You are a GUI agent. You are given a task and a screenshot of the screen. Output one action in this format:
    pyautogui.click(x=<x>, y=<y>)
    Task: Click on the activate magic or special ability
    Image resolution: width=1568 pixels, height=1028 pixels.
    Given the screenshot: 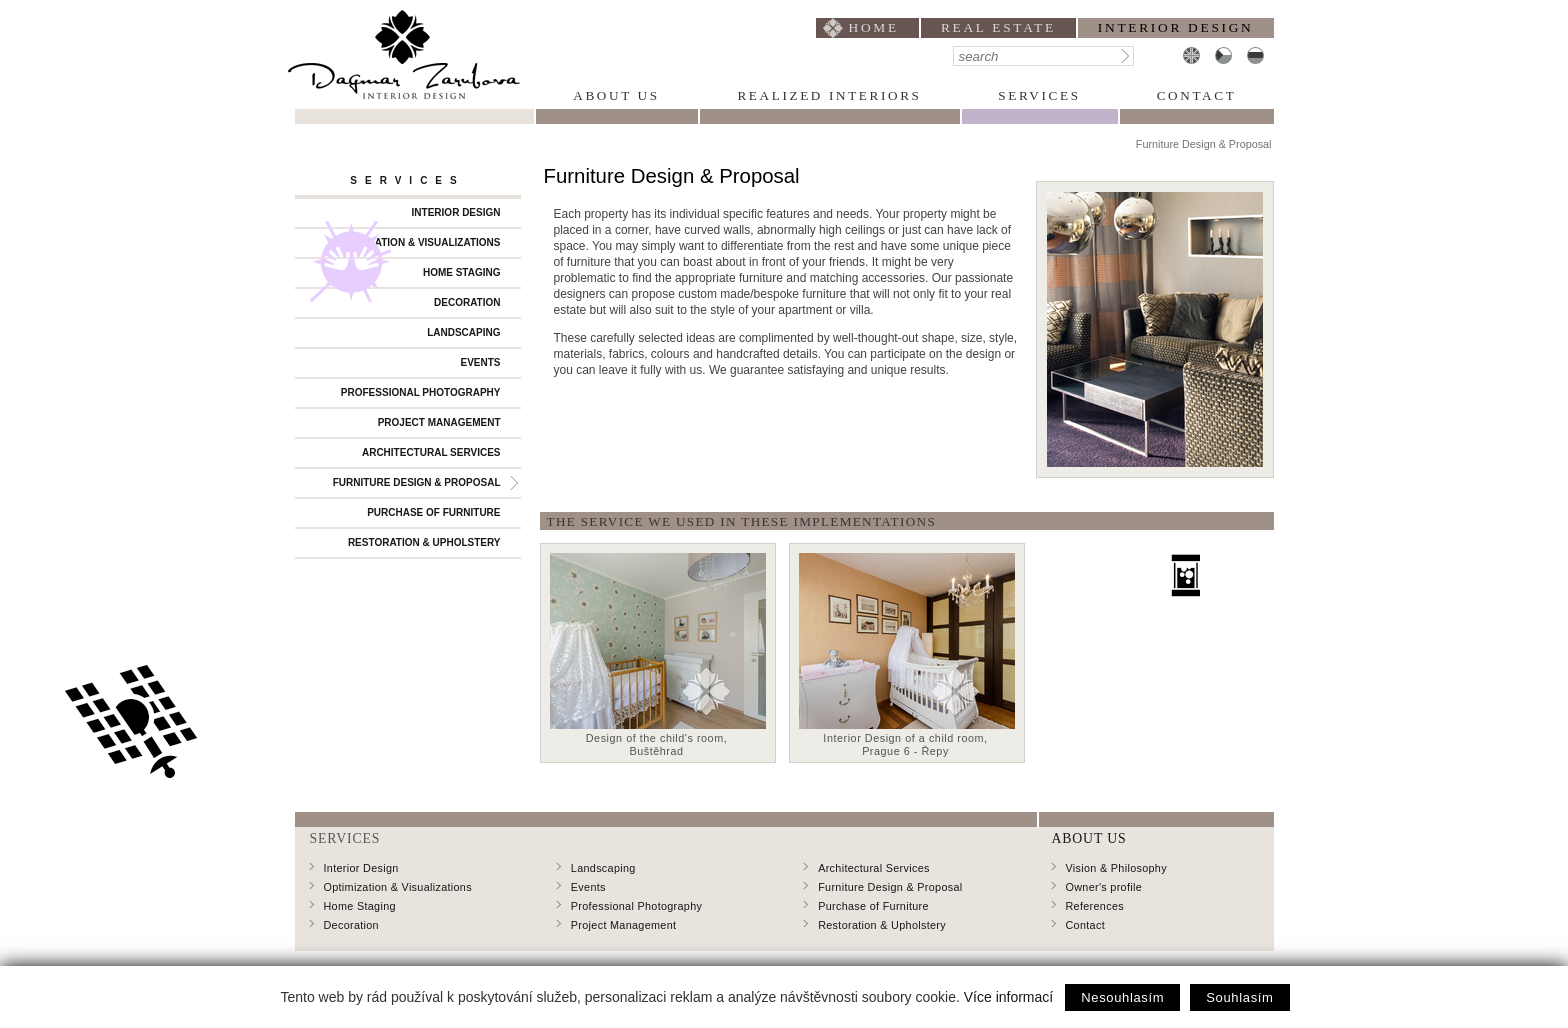 What is the action you would take?
    pyautogui.click(x=350, y=261)
    